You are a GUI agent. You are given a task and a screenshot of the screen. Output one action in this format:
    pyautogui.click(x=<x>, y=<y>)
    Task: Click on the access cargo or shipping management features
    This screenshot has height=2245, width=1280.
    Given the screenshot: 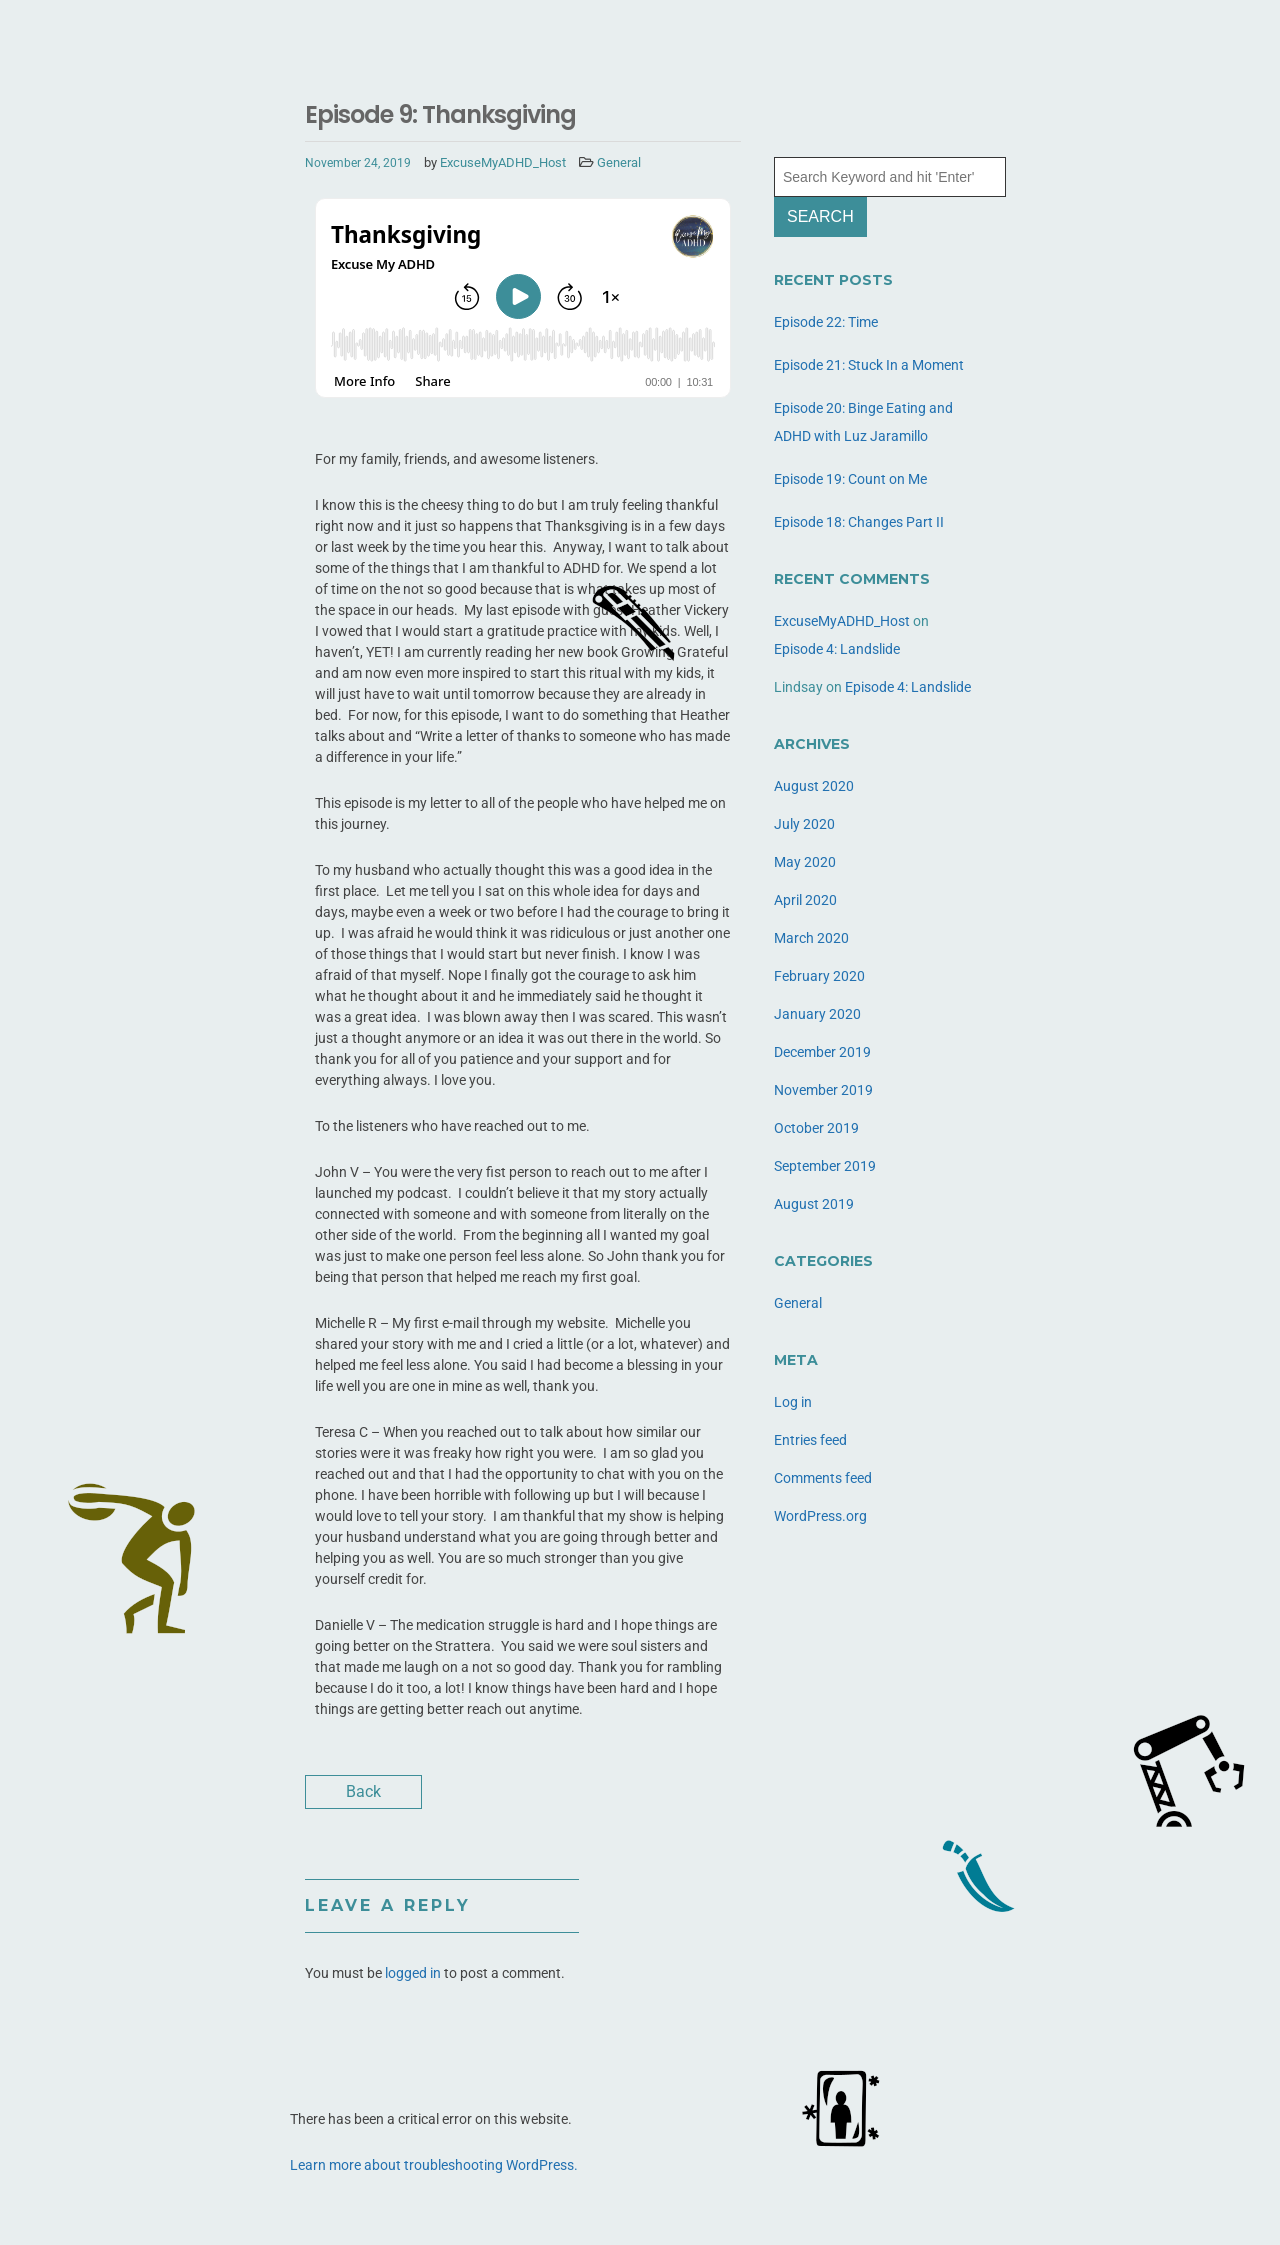 What is the action you would take?
    pyautogui.click(x=1189, y=1771)
    